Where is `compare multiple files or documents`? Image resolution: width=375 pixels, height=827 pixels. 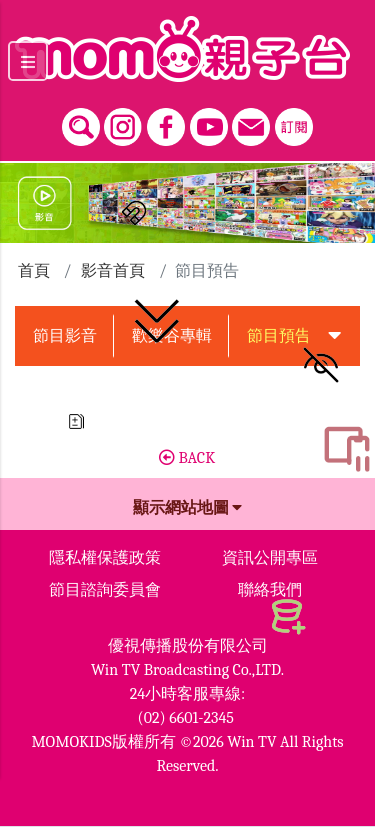
compare multiple files or documents is located at coordinates (75, 421).